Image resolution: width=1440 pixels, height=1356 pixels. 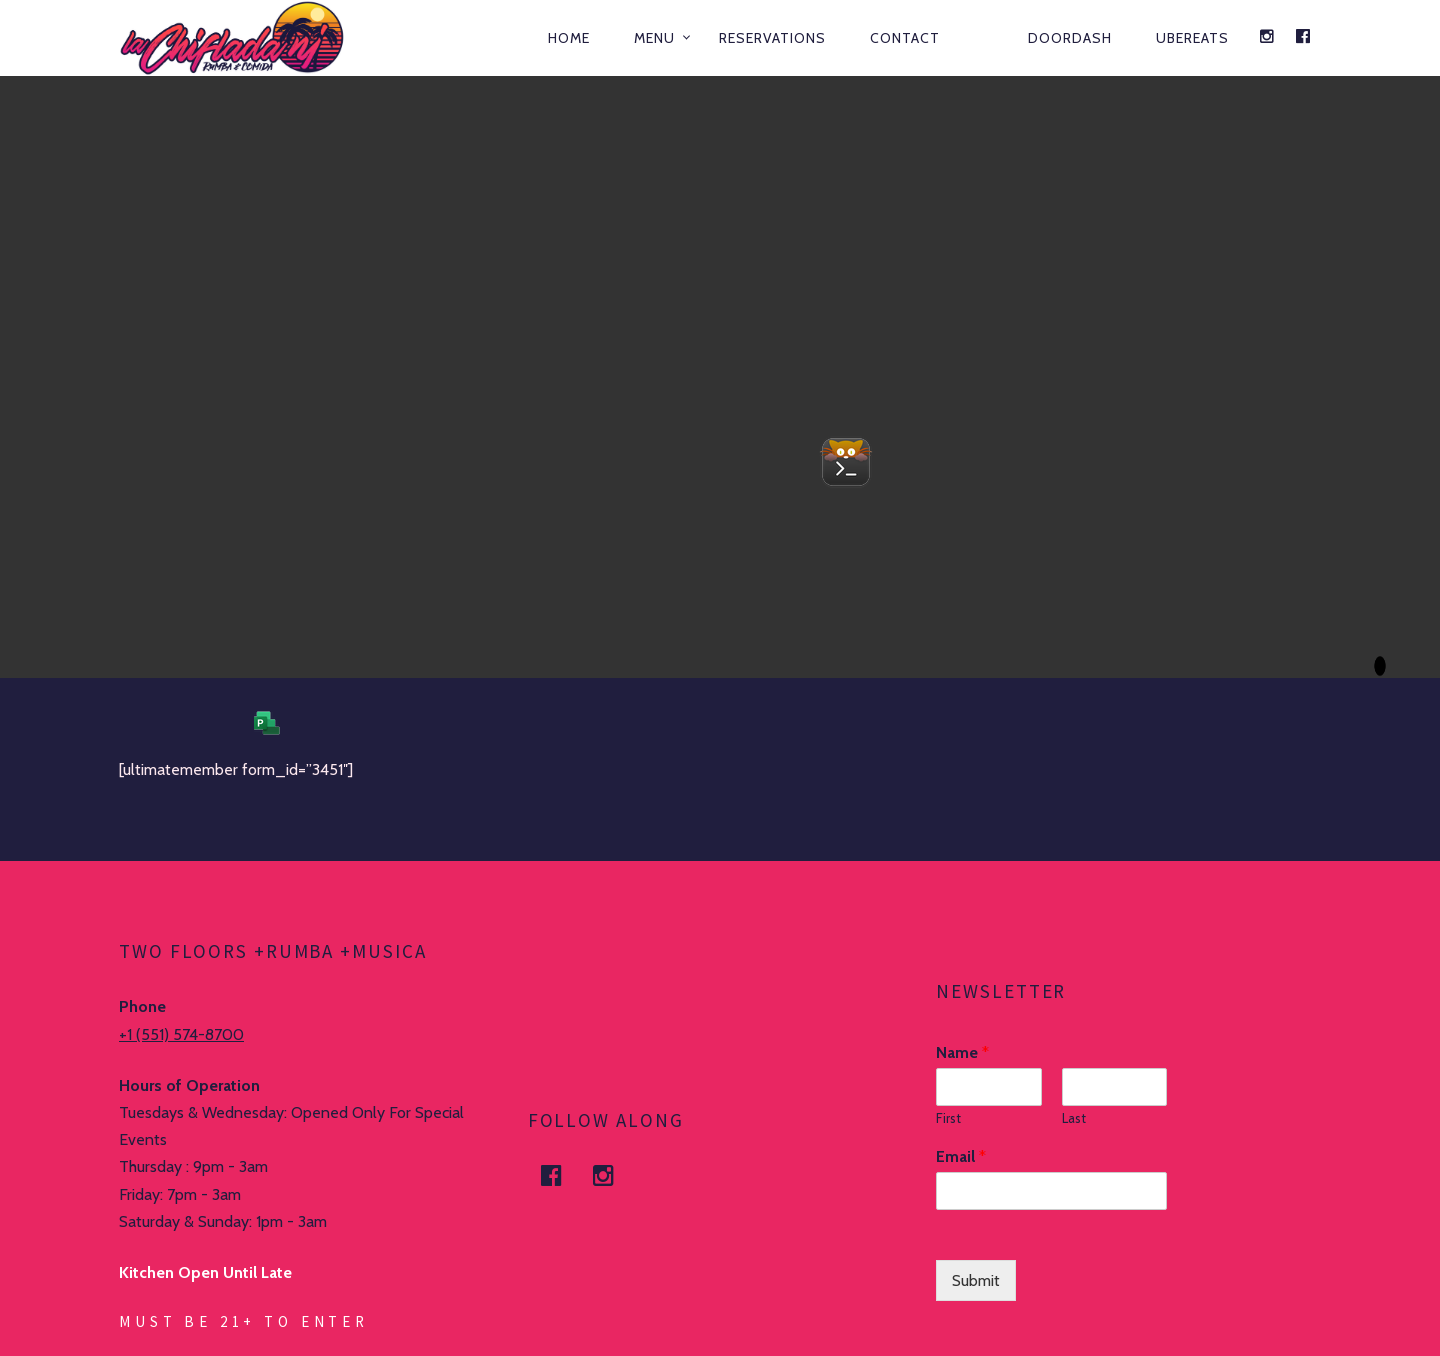 What do you see at coordinates (267, 723) in the screenshot?
I see `open Microsoft Project application` at bounding box center [267, 723].